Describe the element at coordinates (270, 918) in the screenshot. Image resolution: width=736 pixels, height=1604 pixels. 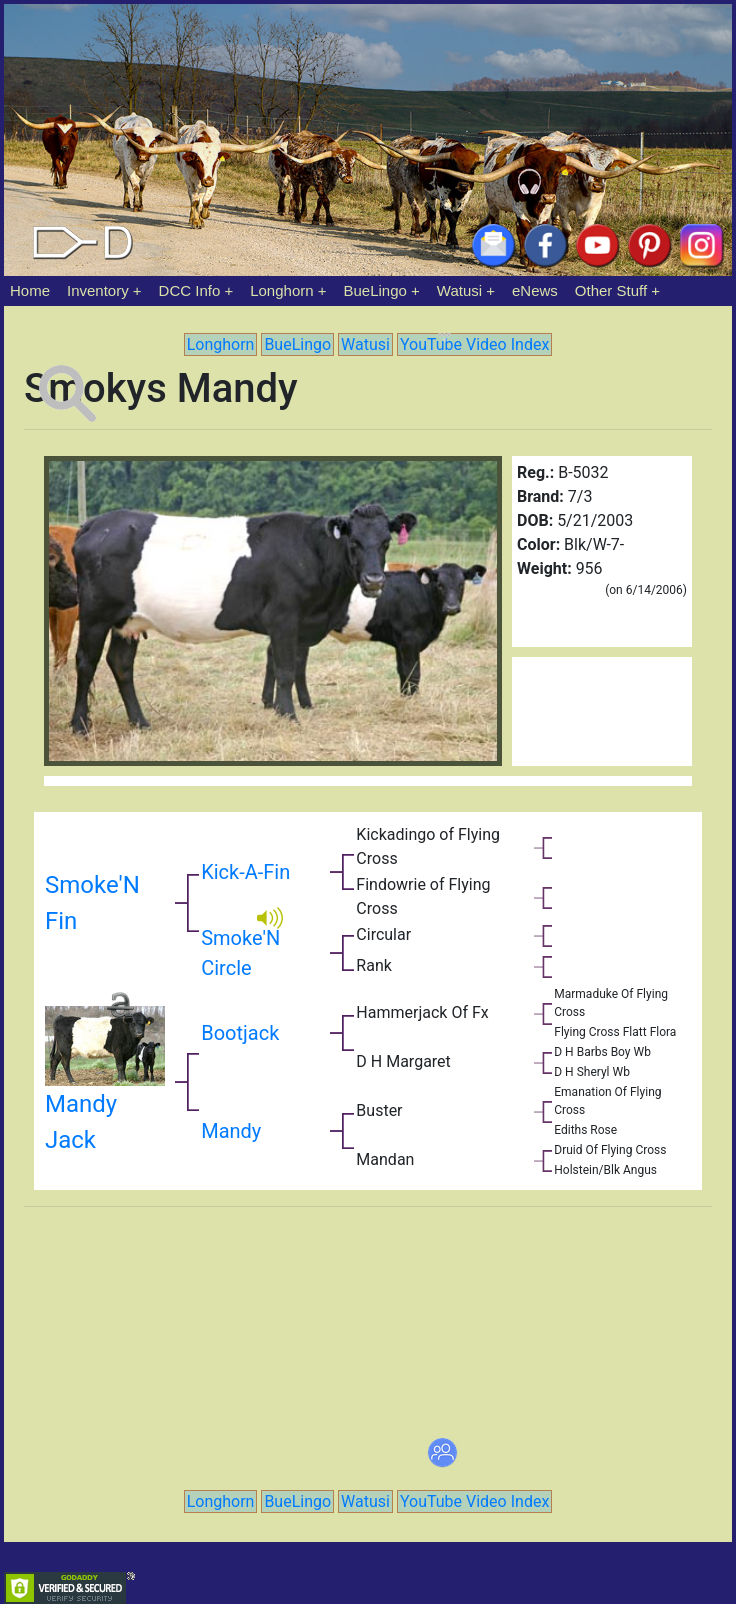
I see `adjust speaker or audio output settings` at that location.